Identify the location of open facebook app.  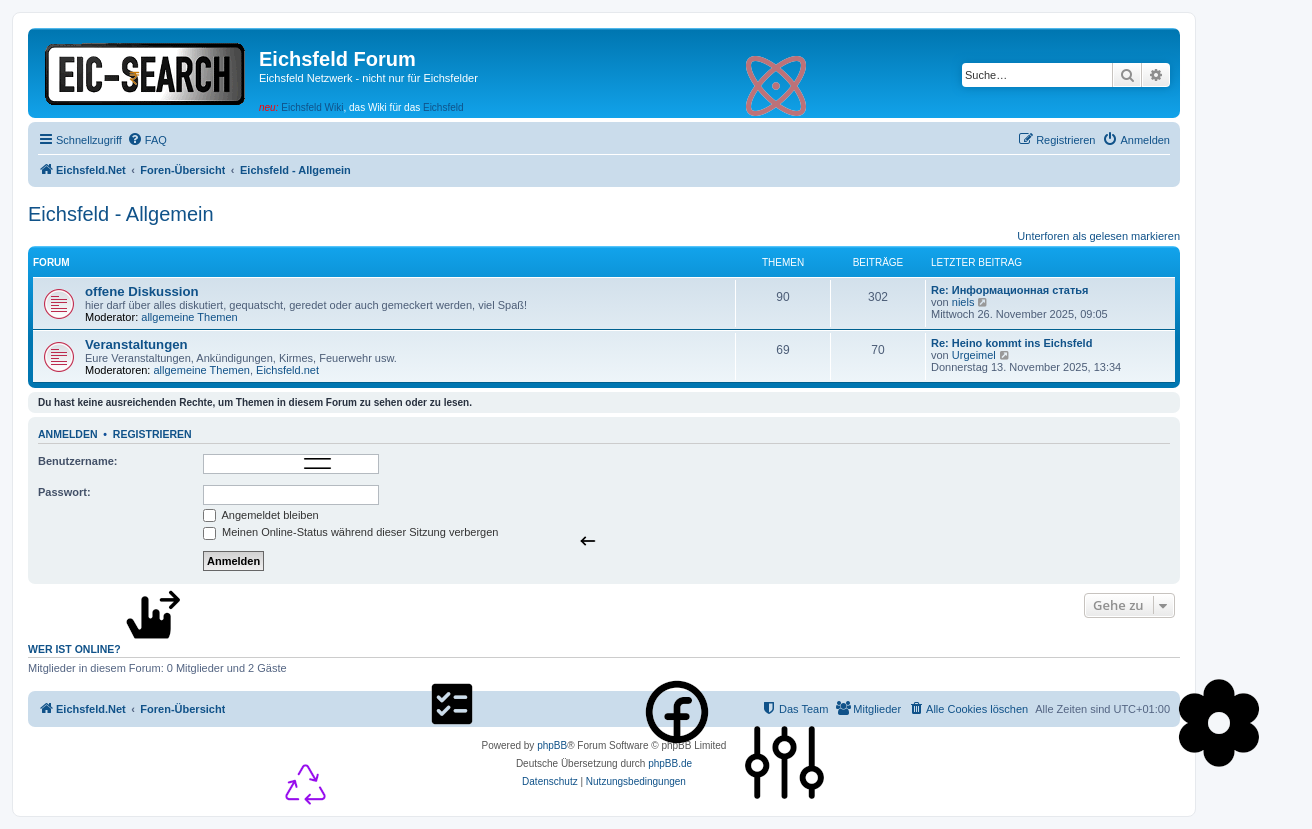
(677, 712).